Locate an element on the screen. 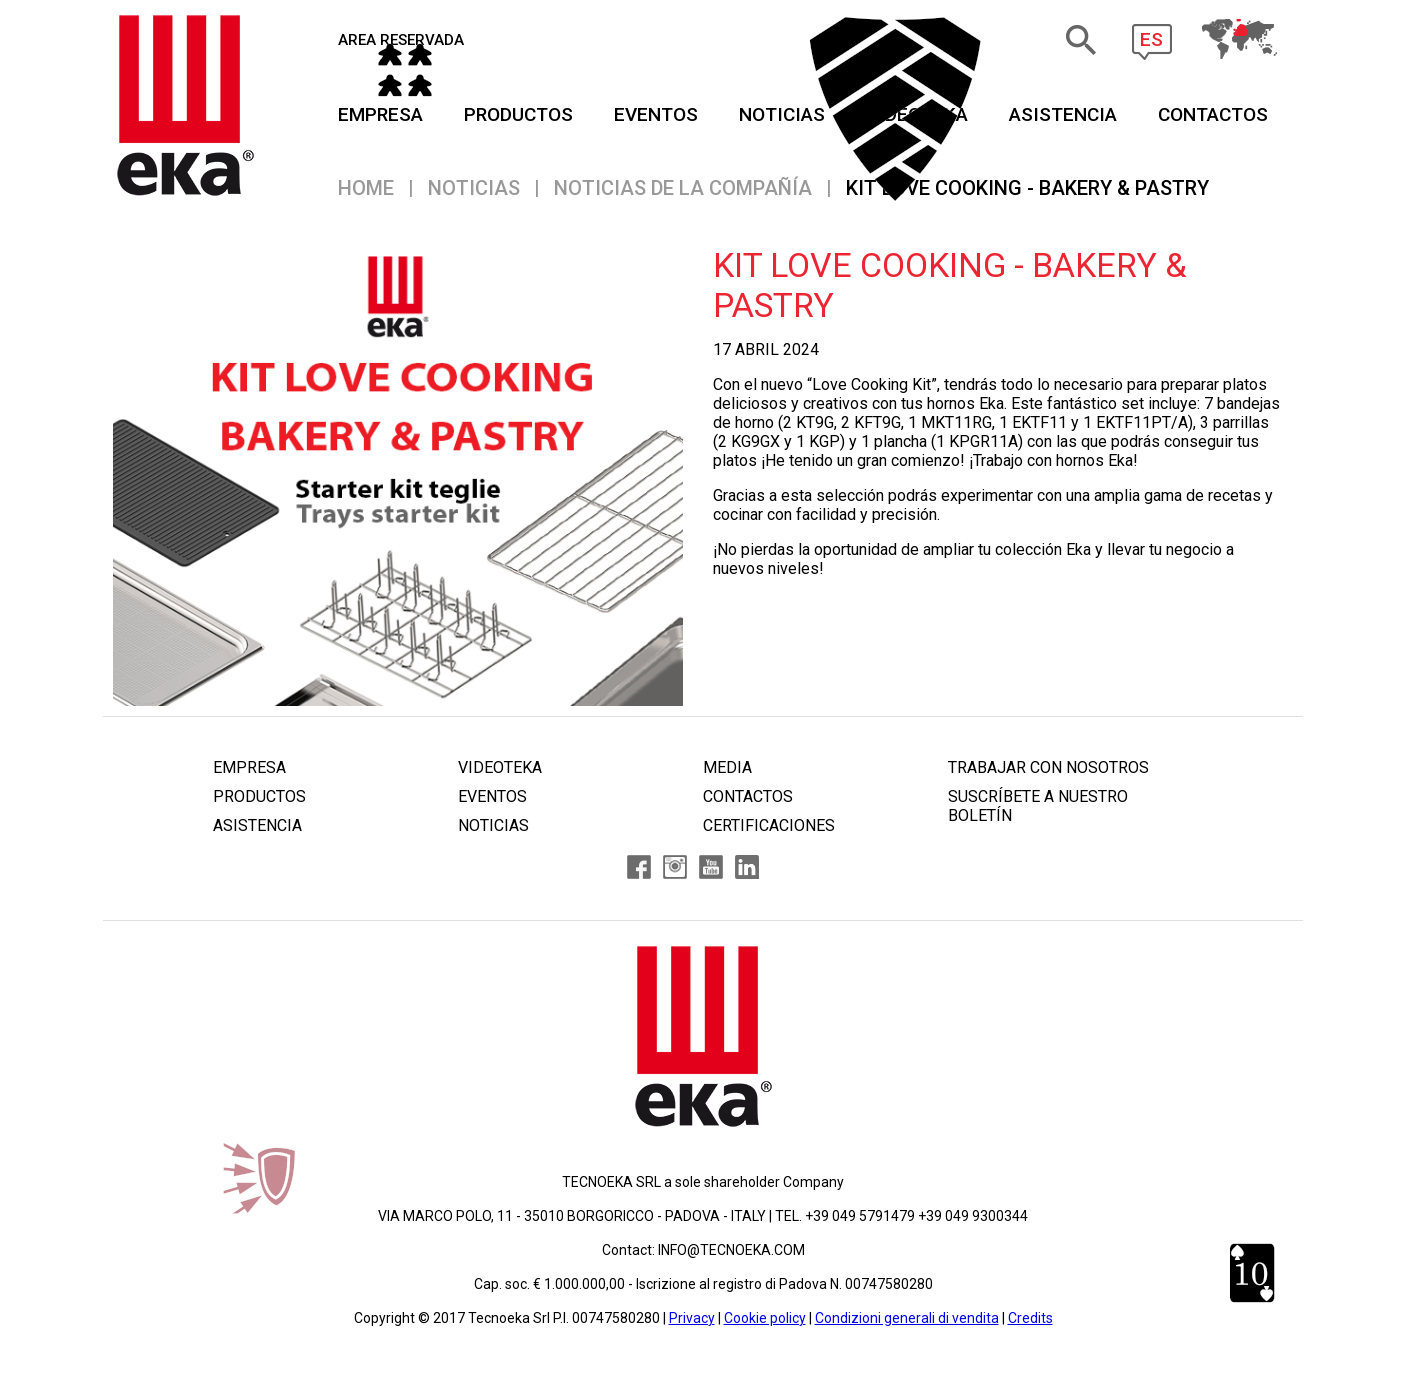 The width and height of the screenshot is (1406, 1399). indicates active protection or defense mode is located at coordinates (259, 1177).